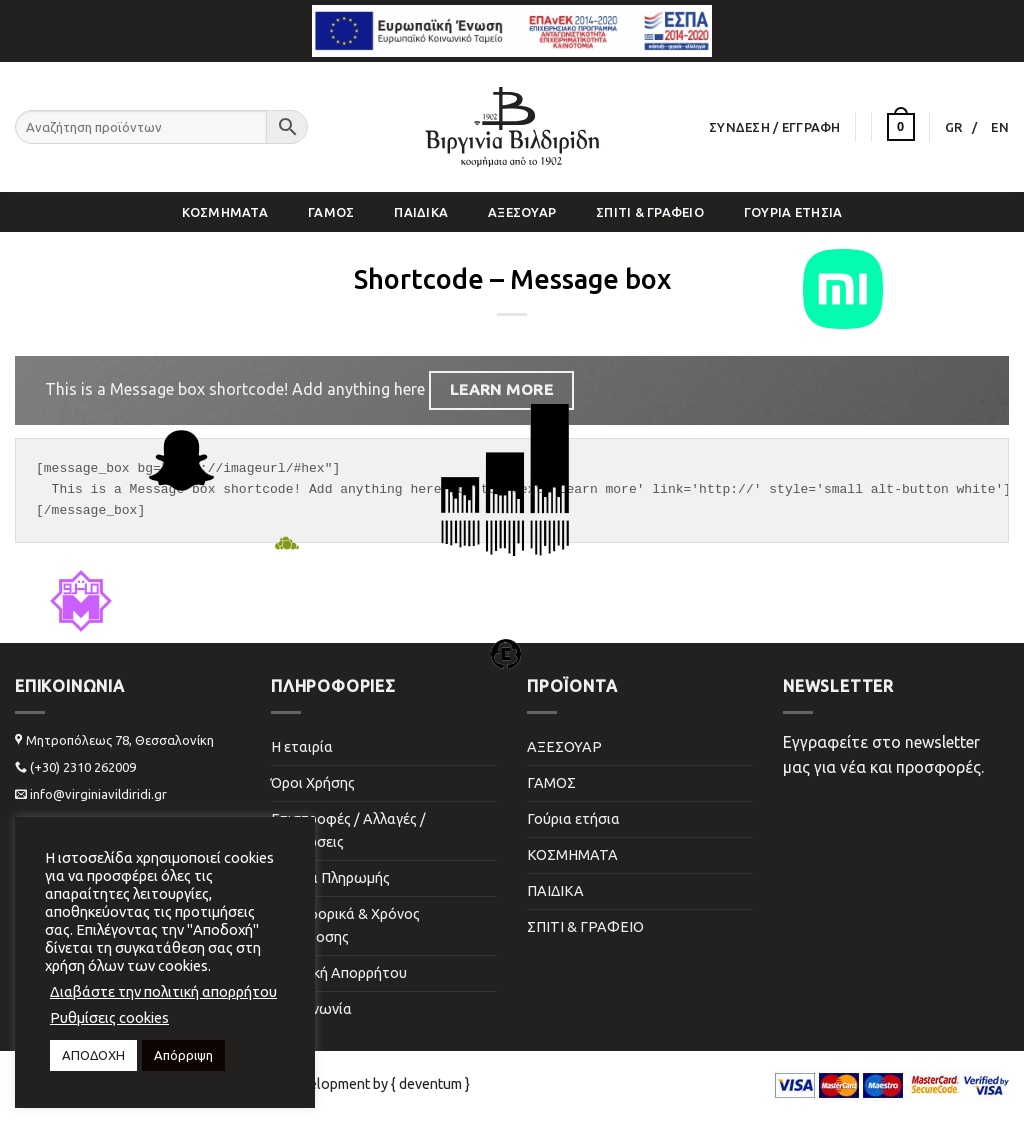 The height and width of the screenshot is (1123, 1024). I want to click on open Snapchat app, so click(181, 460).